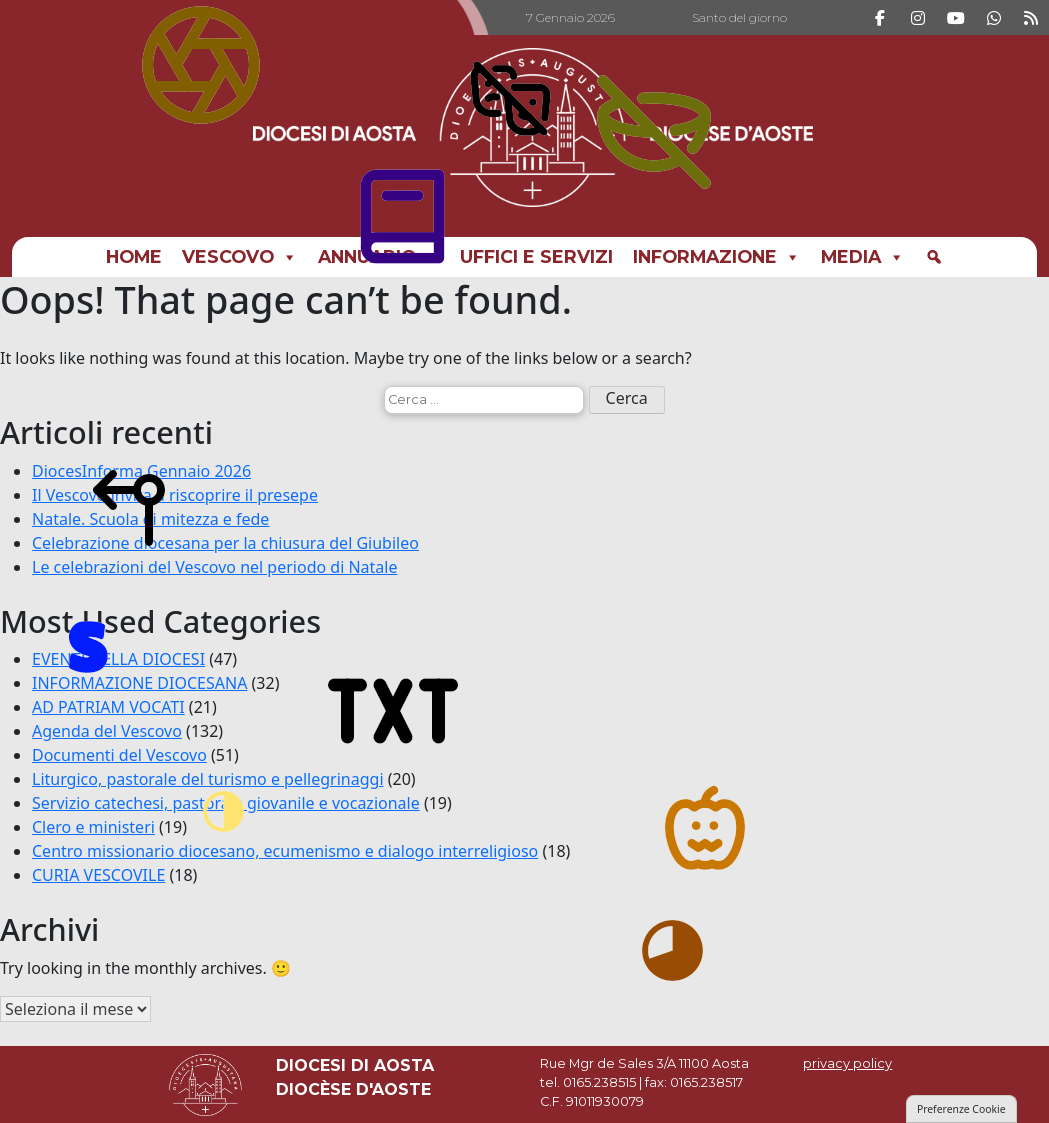  Describe the element at coordinates (201, 65) in the screenshot. I see `adjust camera aperture settings` at that location.